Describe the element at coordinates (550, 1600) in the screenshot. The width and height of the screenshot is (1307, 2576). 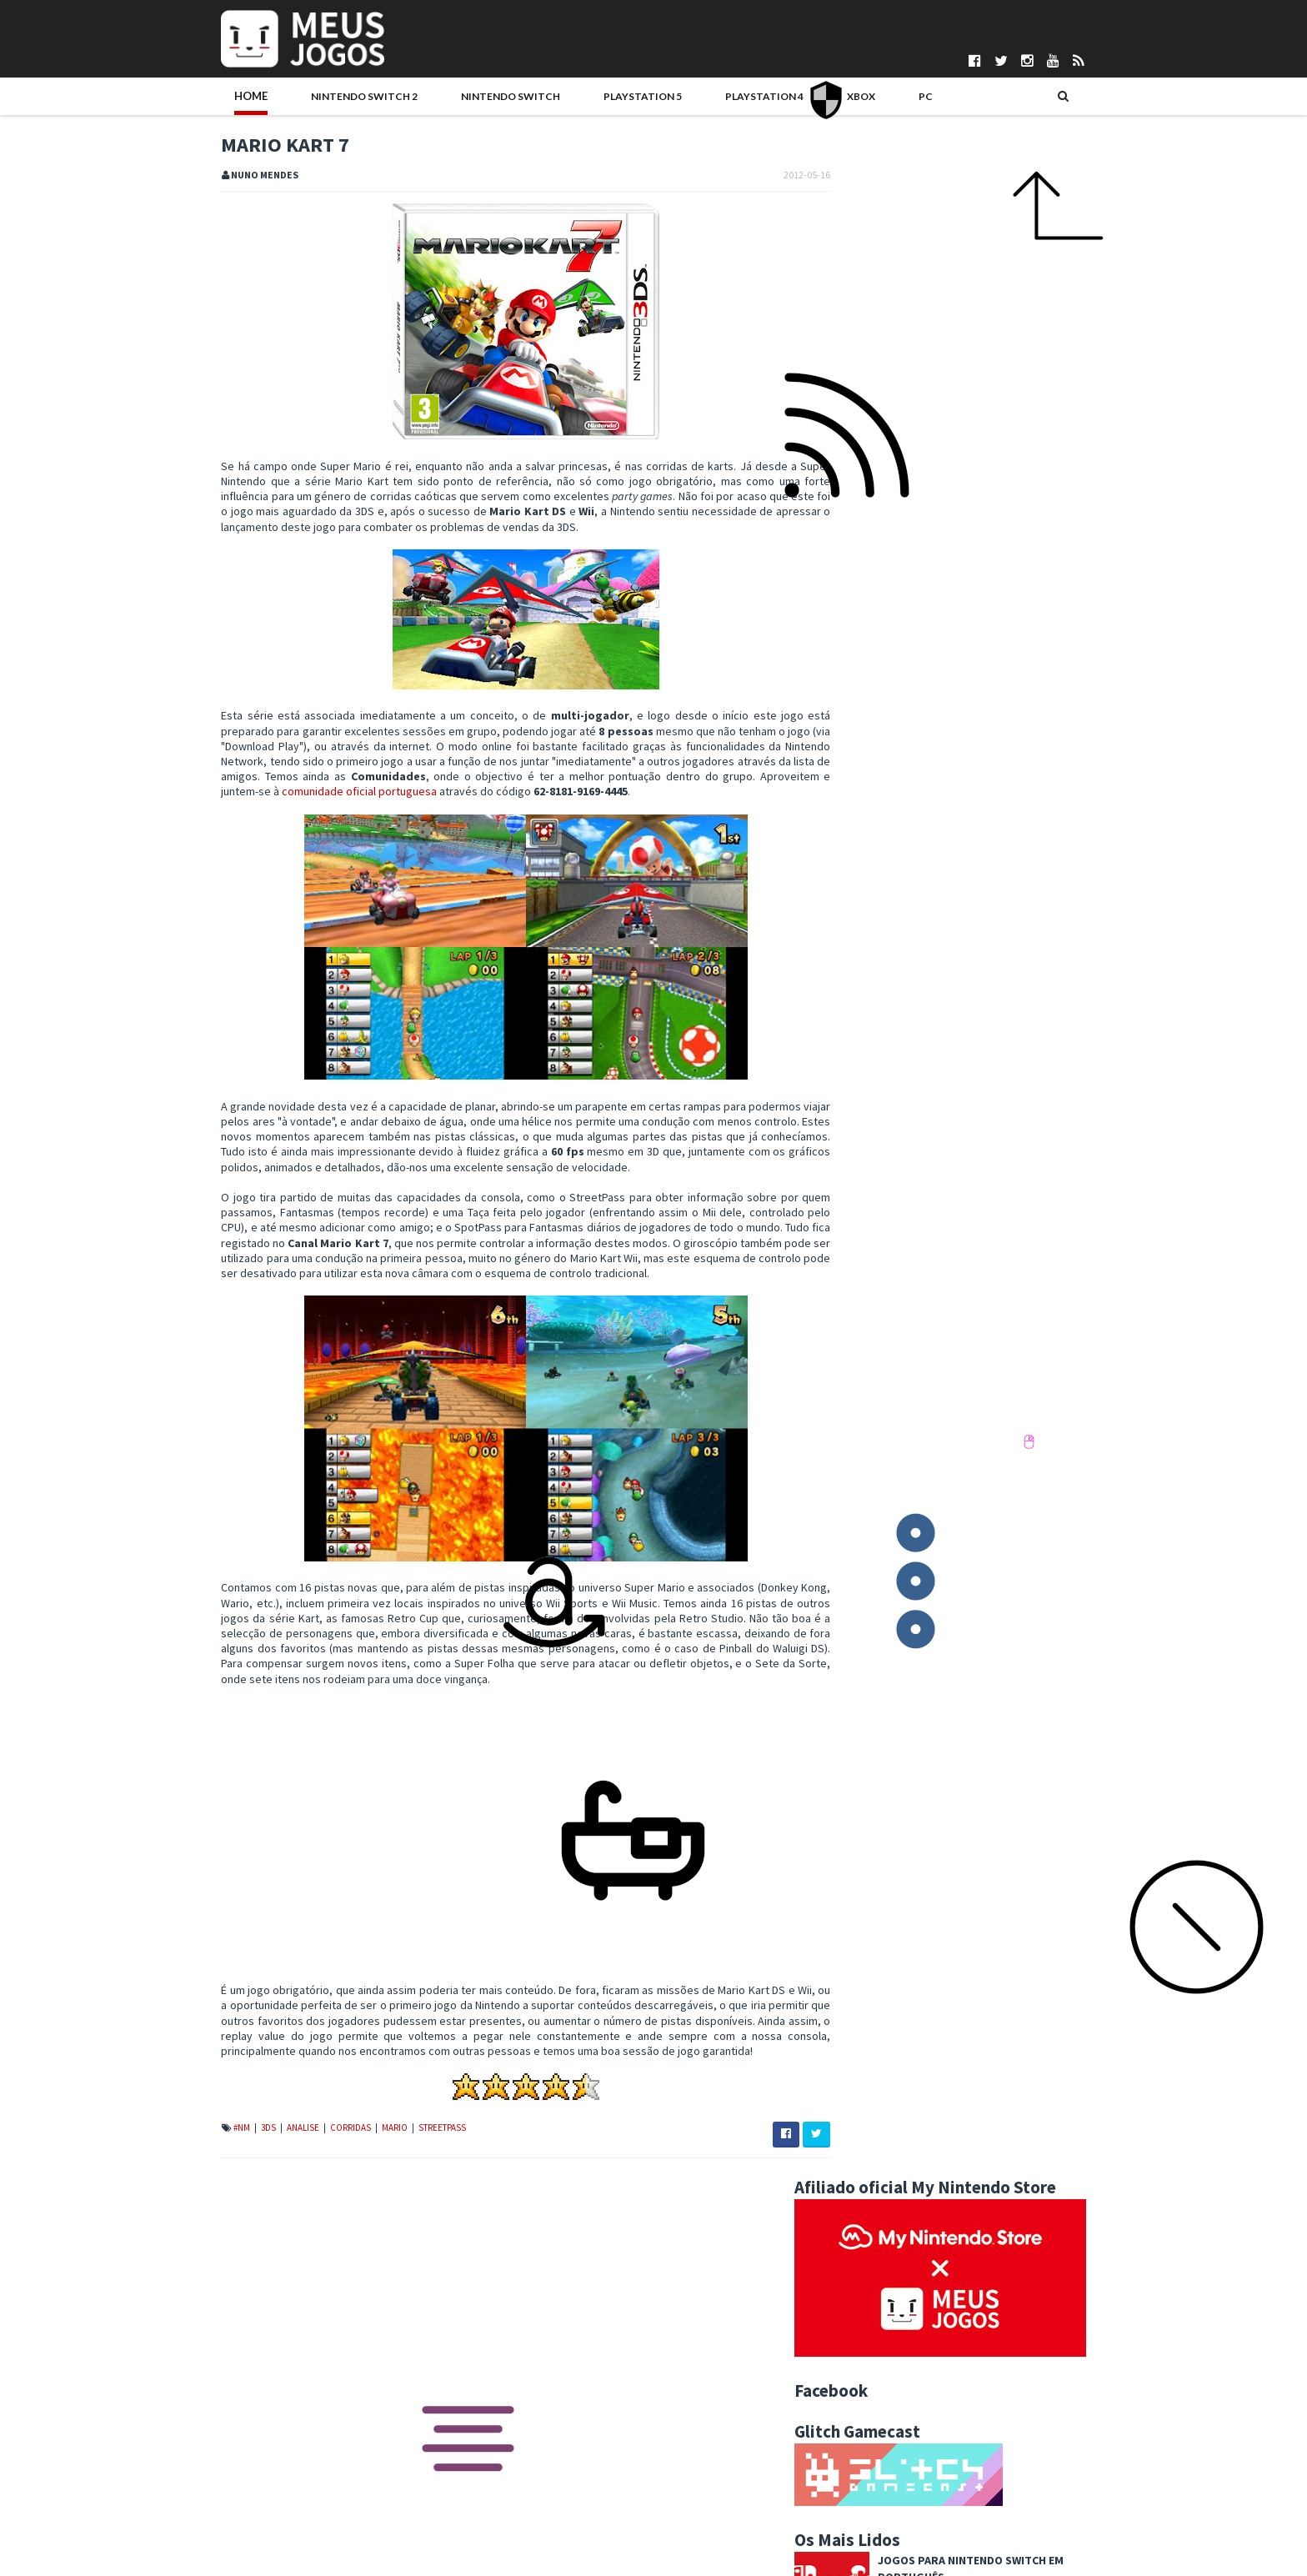
I see `open the Amazon app or website` at that location.